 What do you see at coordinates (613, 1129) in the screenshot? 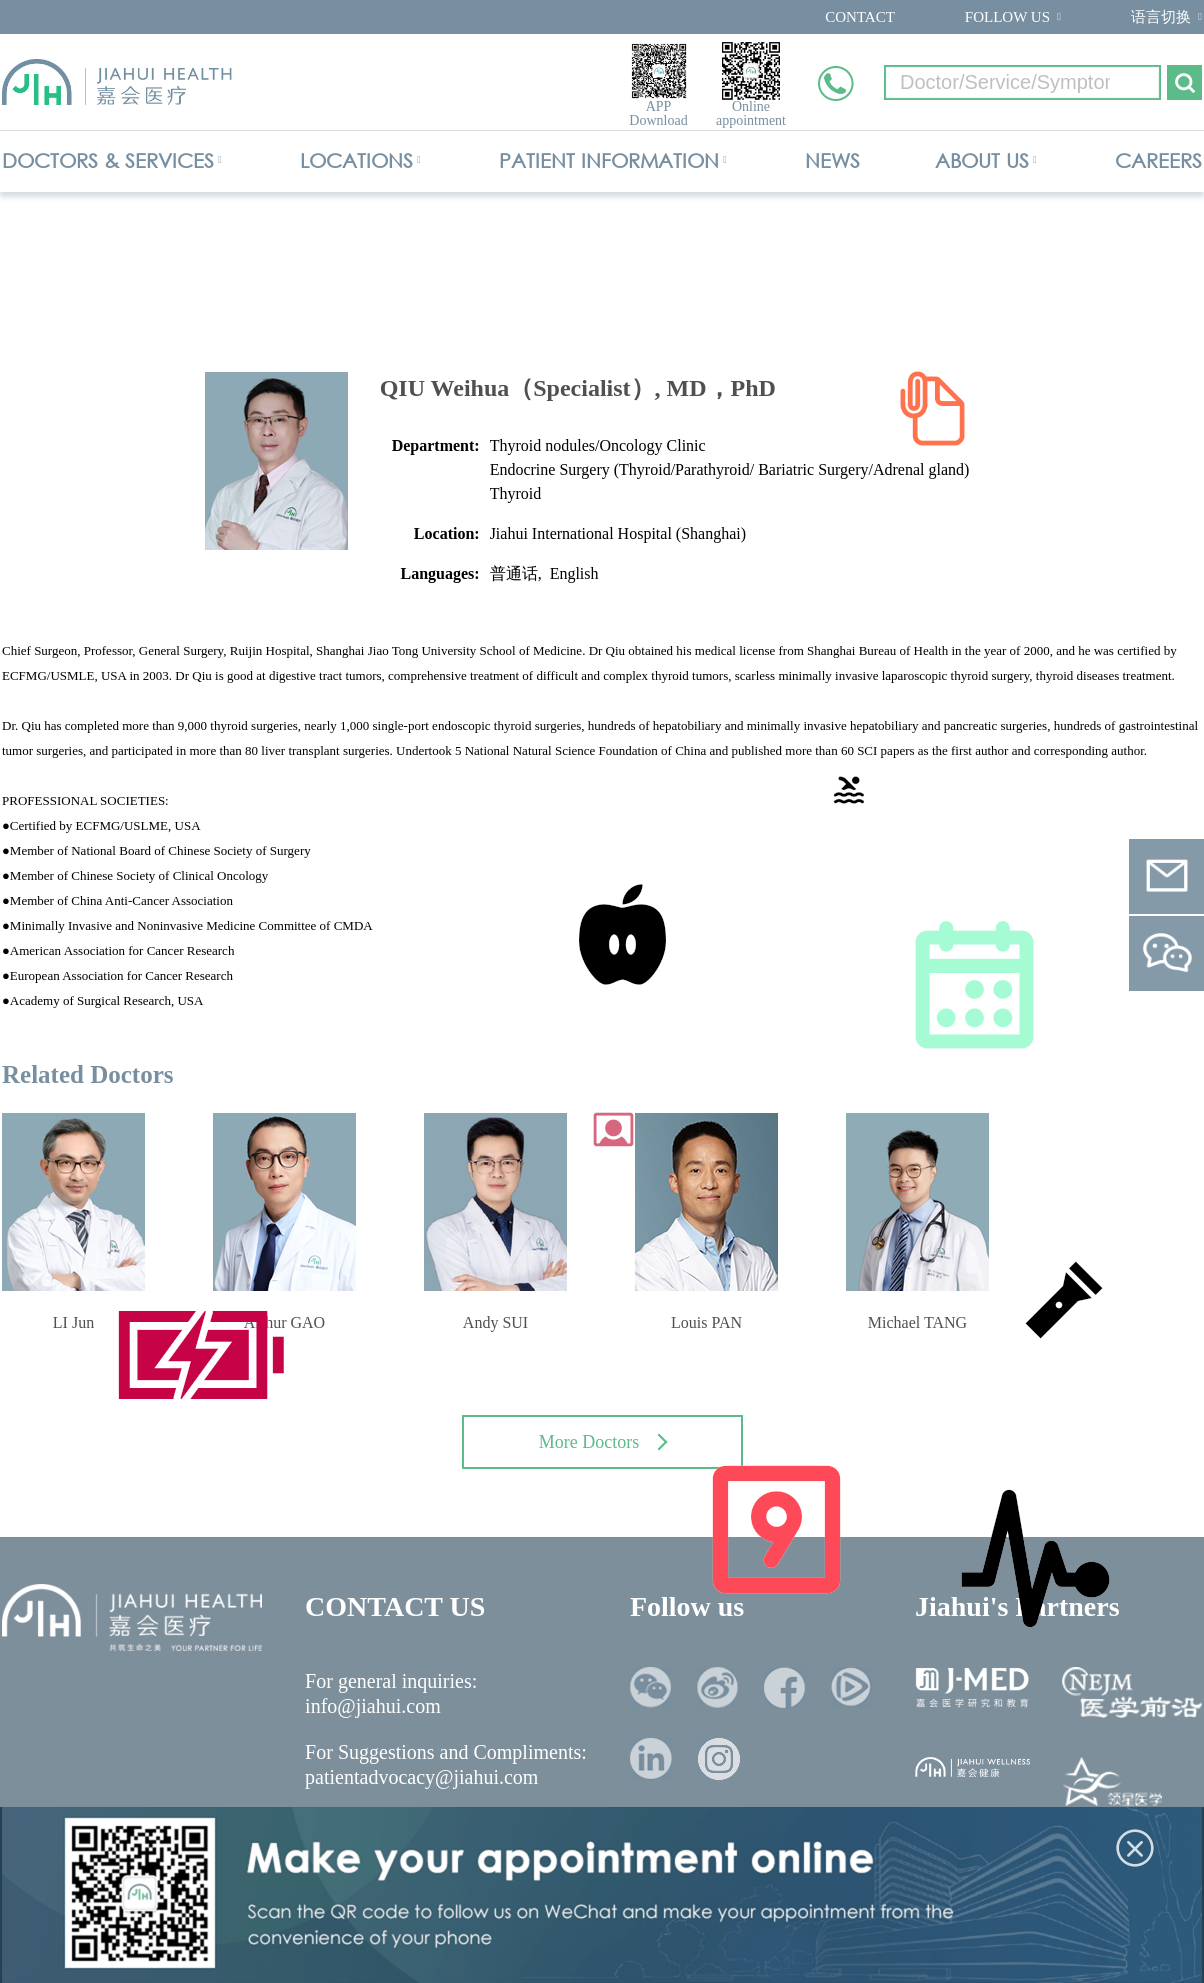
I see `view user profile` at bounding box center [613, 1129].